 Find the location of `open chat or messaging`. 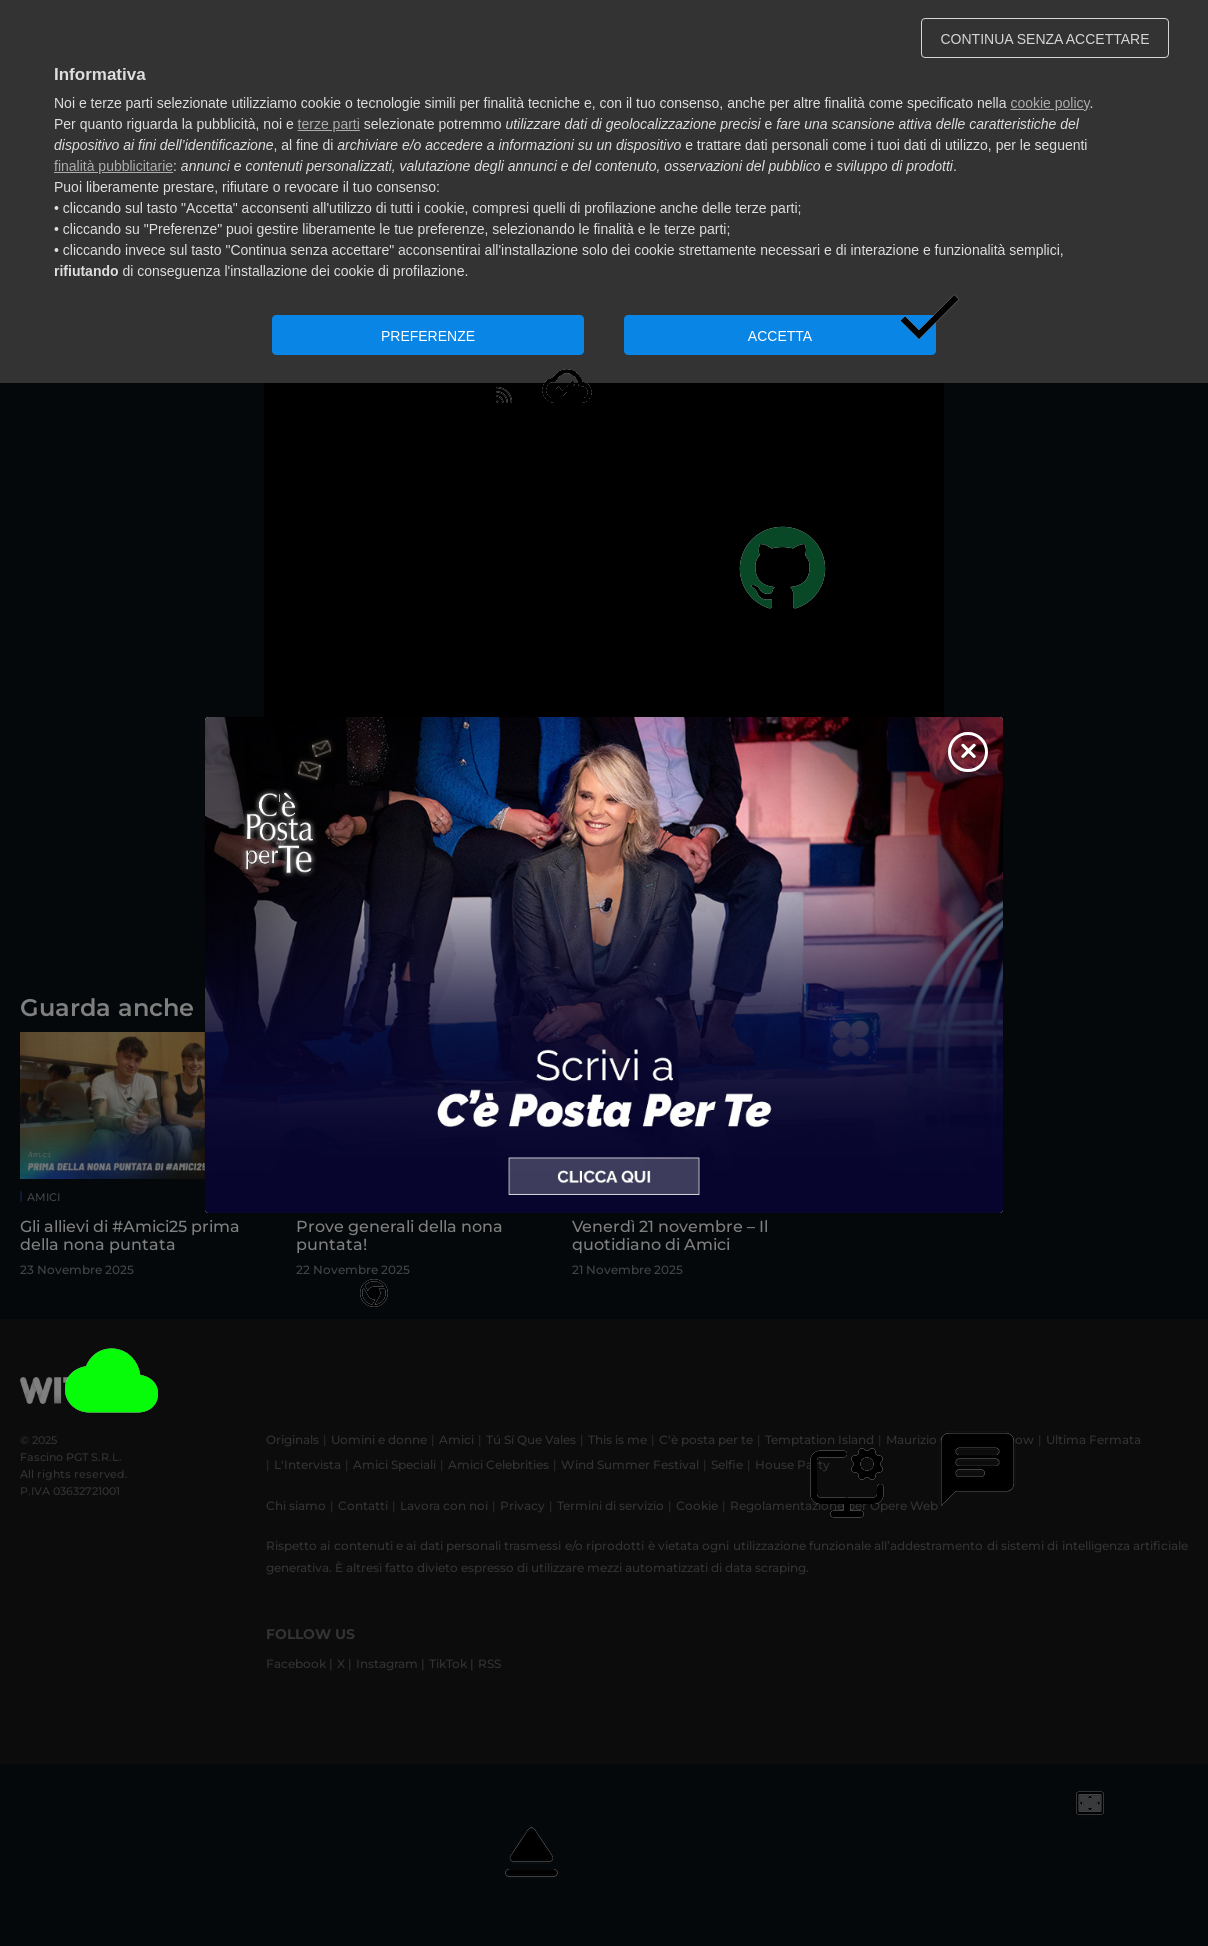

open chat or messaging is located at coordinates (977, 1469).